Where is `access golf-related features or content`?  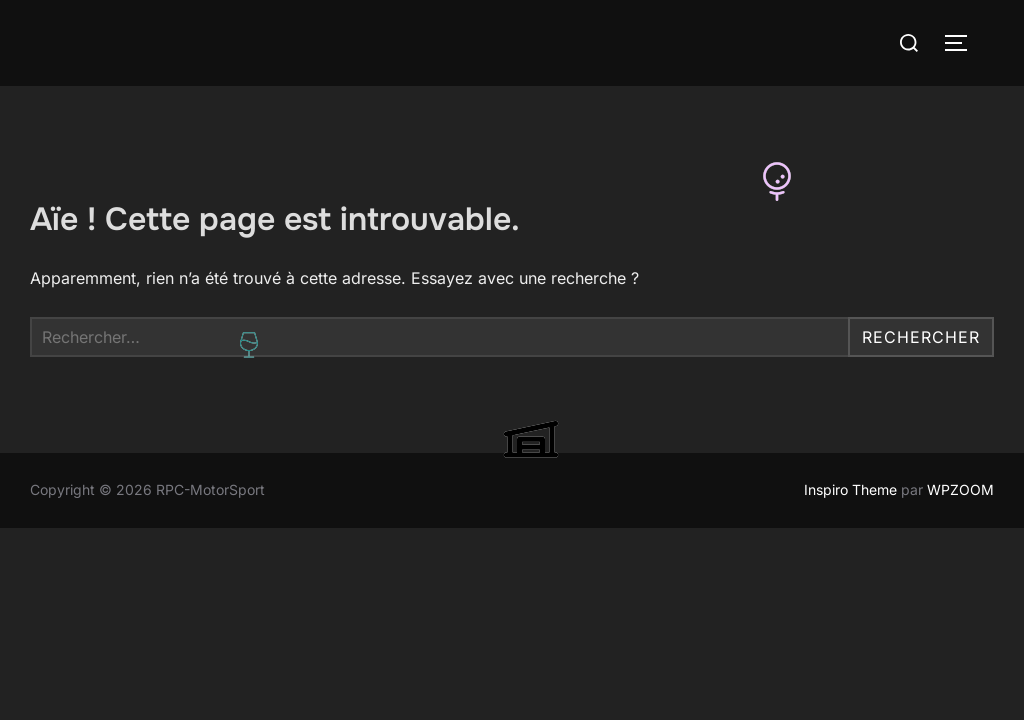
access golf-related features or content is located at coordinates (777, 181).